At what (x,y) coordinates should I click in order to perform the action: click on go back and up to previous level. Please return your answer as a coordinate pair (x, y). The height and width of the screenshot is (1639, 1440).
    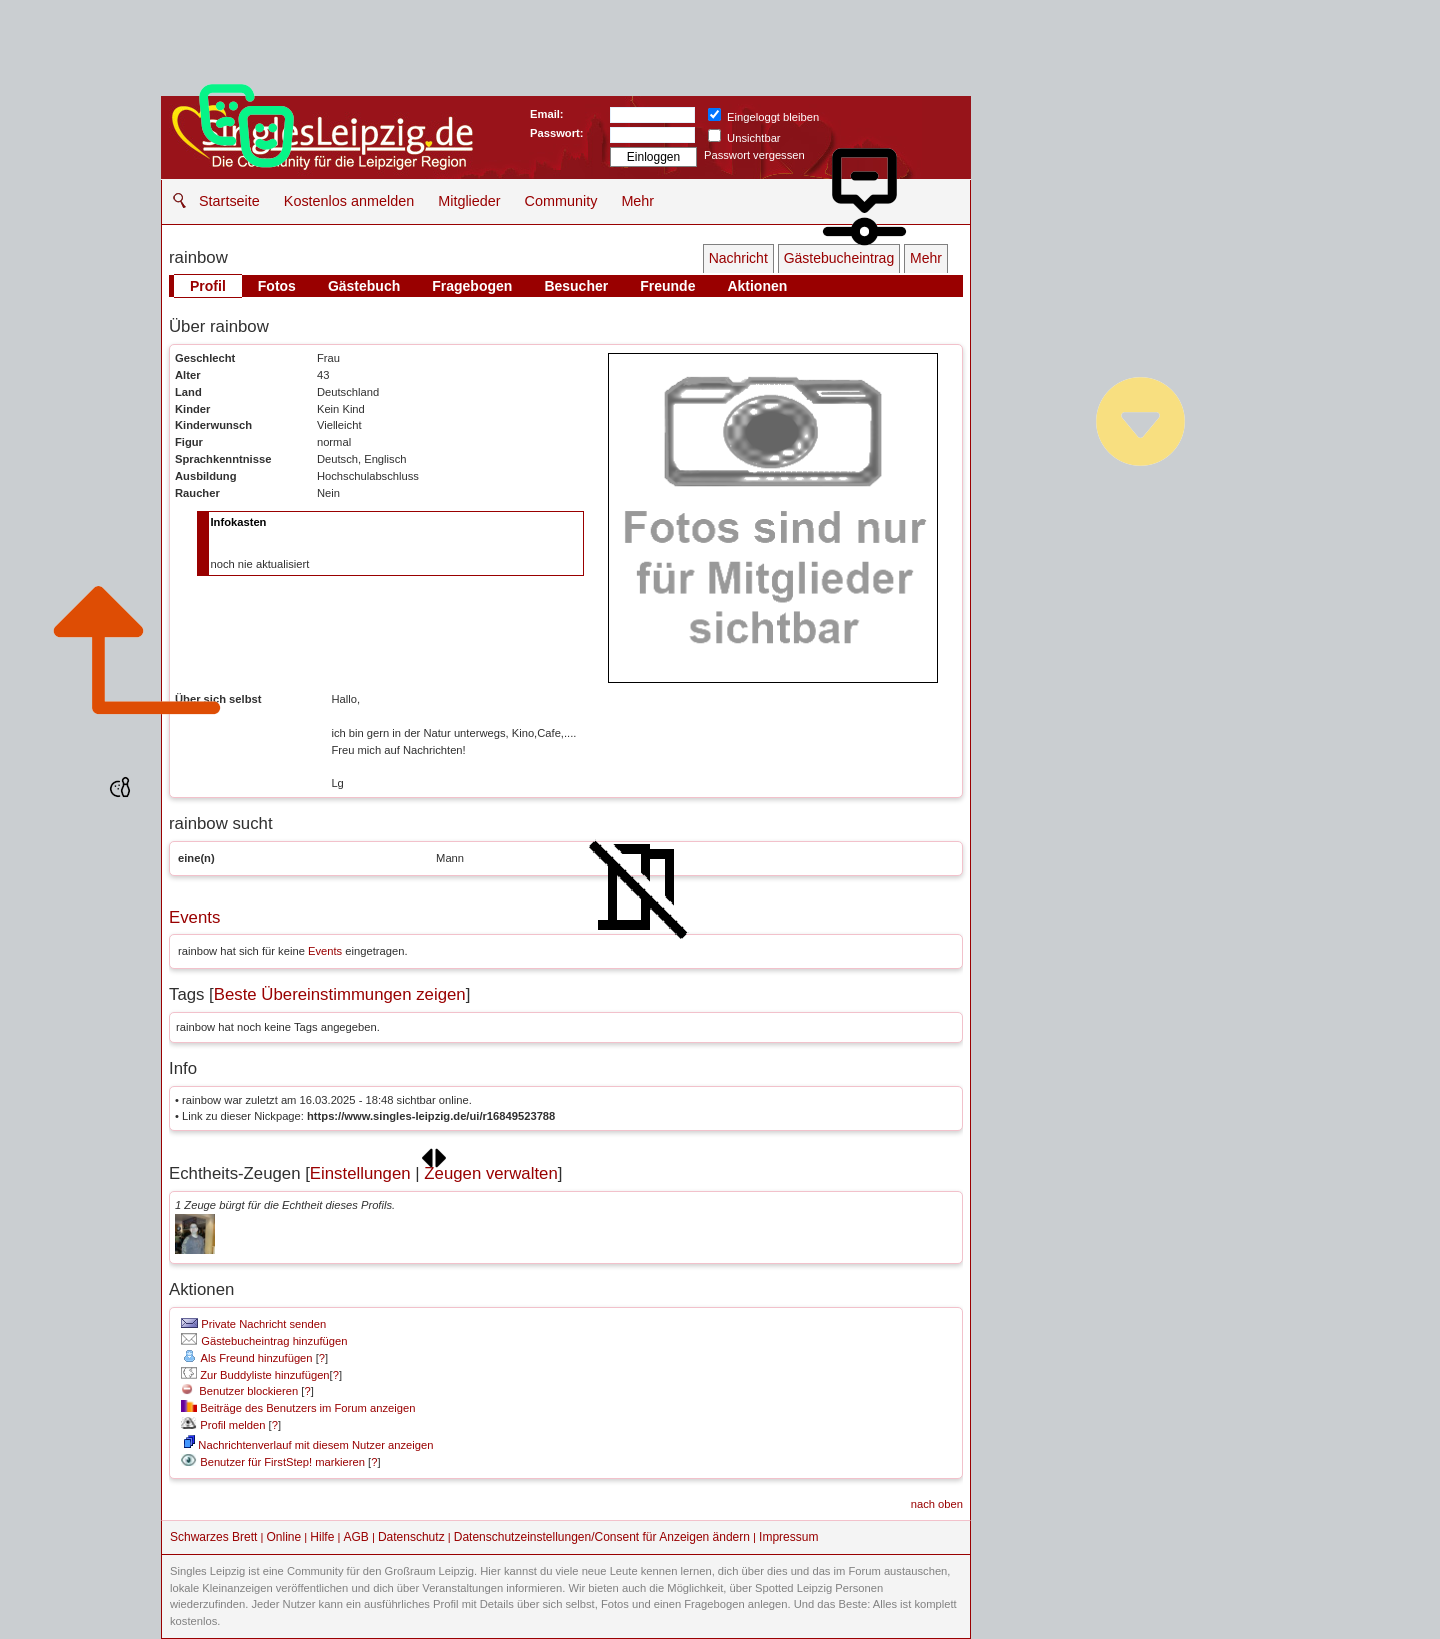
    Looking at the image, I should click on (130, 656).